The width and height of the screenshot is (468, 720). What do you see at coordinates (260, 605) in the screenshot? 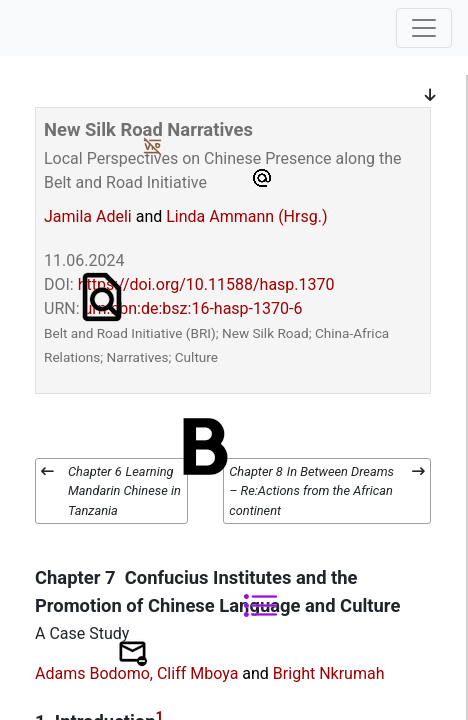
I see `view list of items` at bounding box center [260, 605].